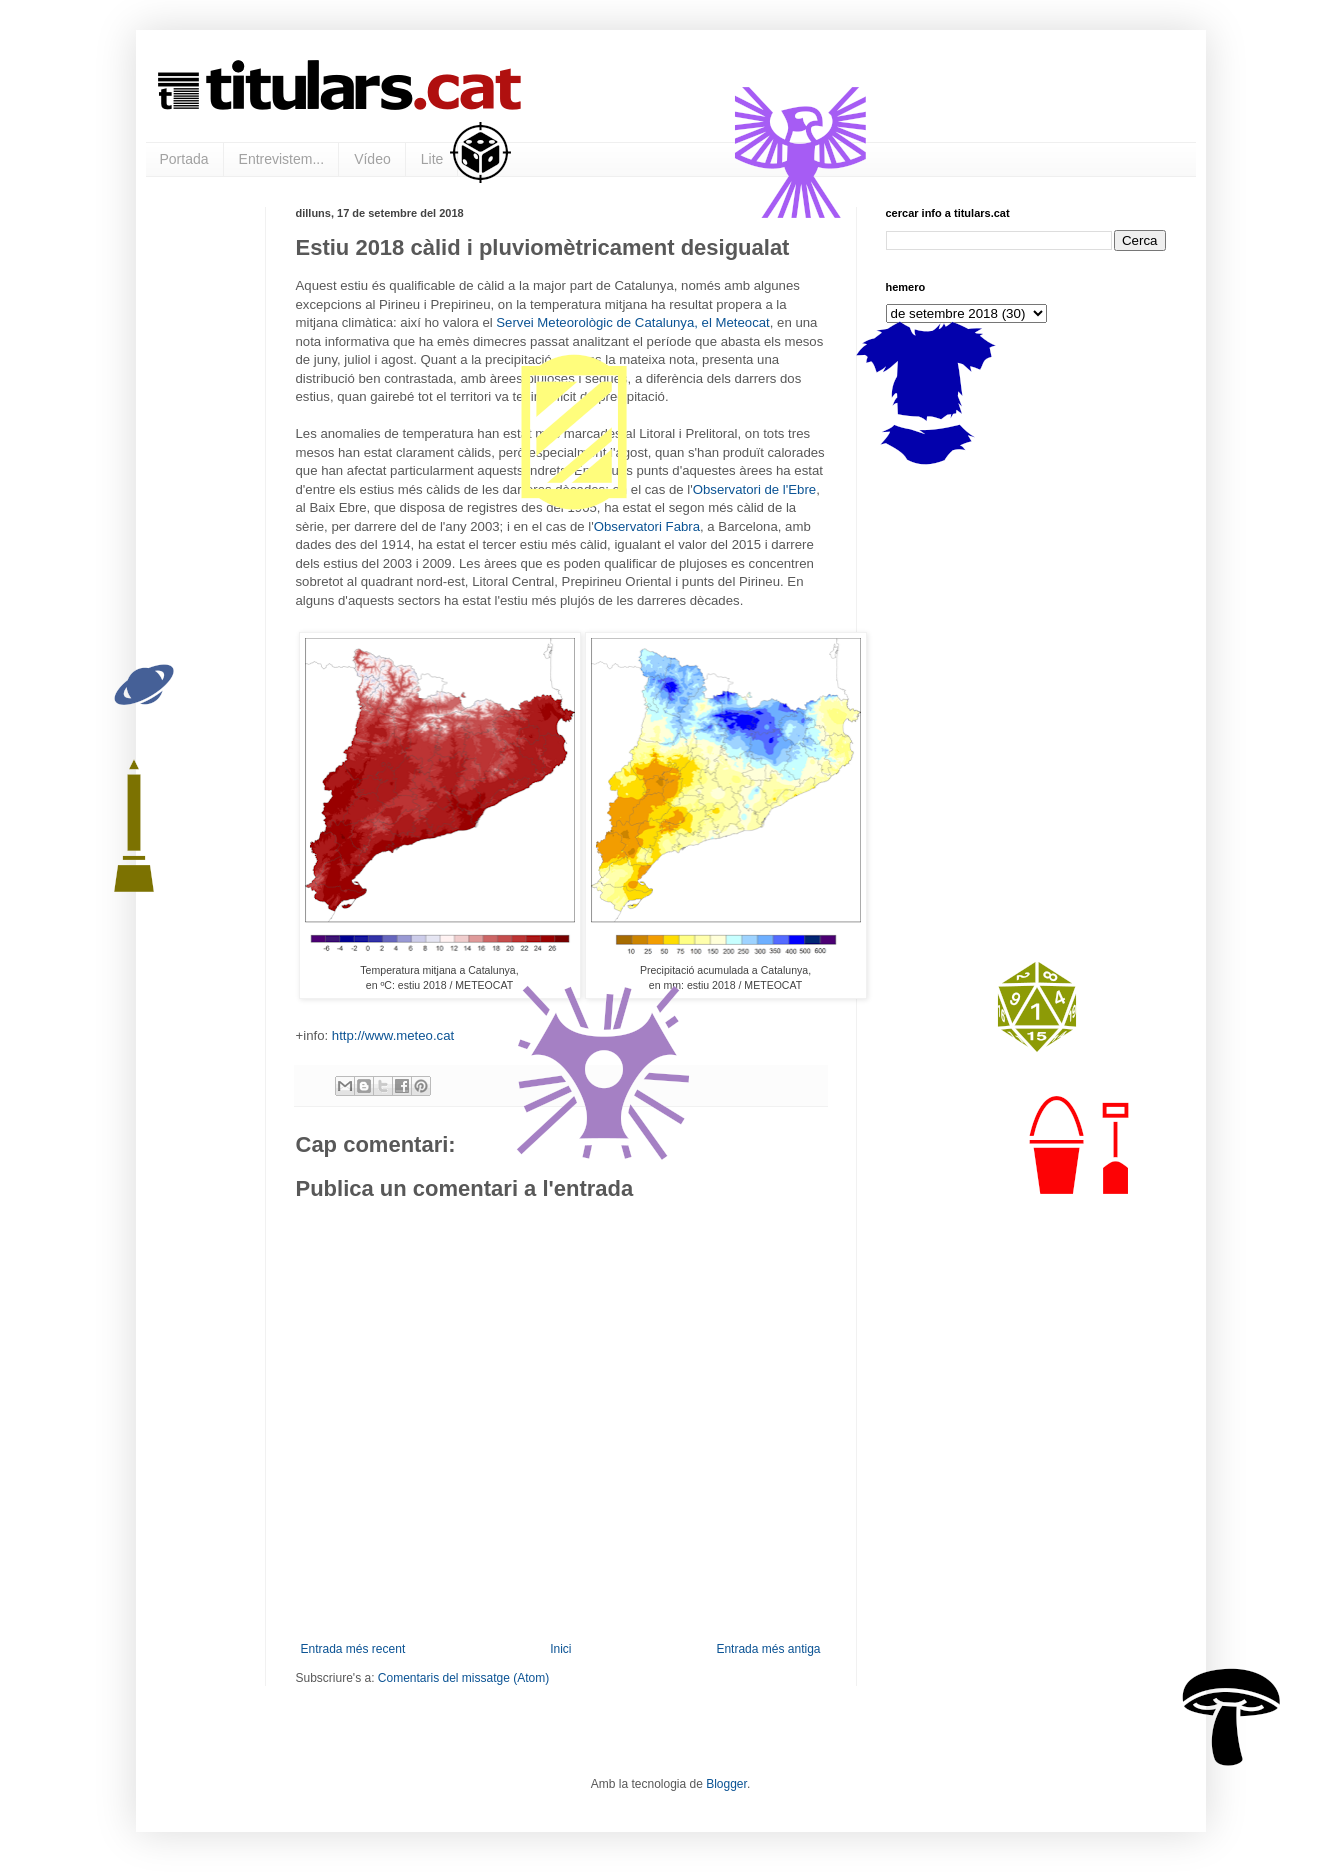 The image size is (1341, 1873). Describe the element at coordinates (134, 826) in the screenshot. I see `indicates a monument or landmark location` at that location.